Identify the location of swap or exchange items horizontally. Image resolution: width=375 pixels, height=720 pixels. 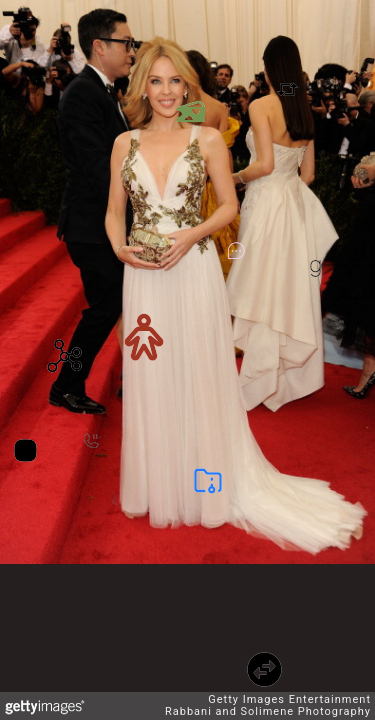
(264, 669).